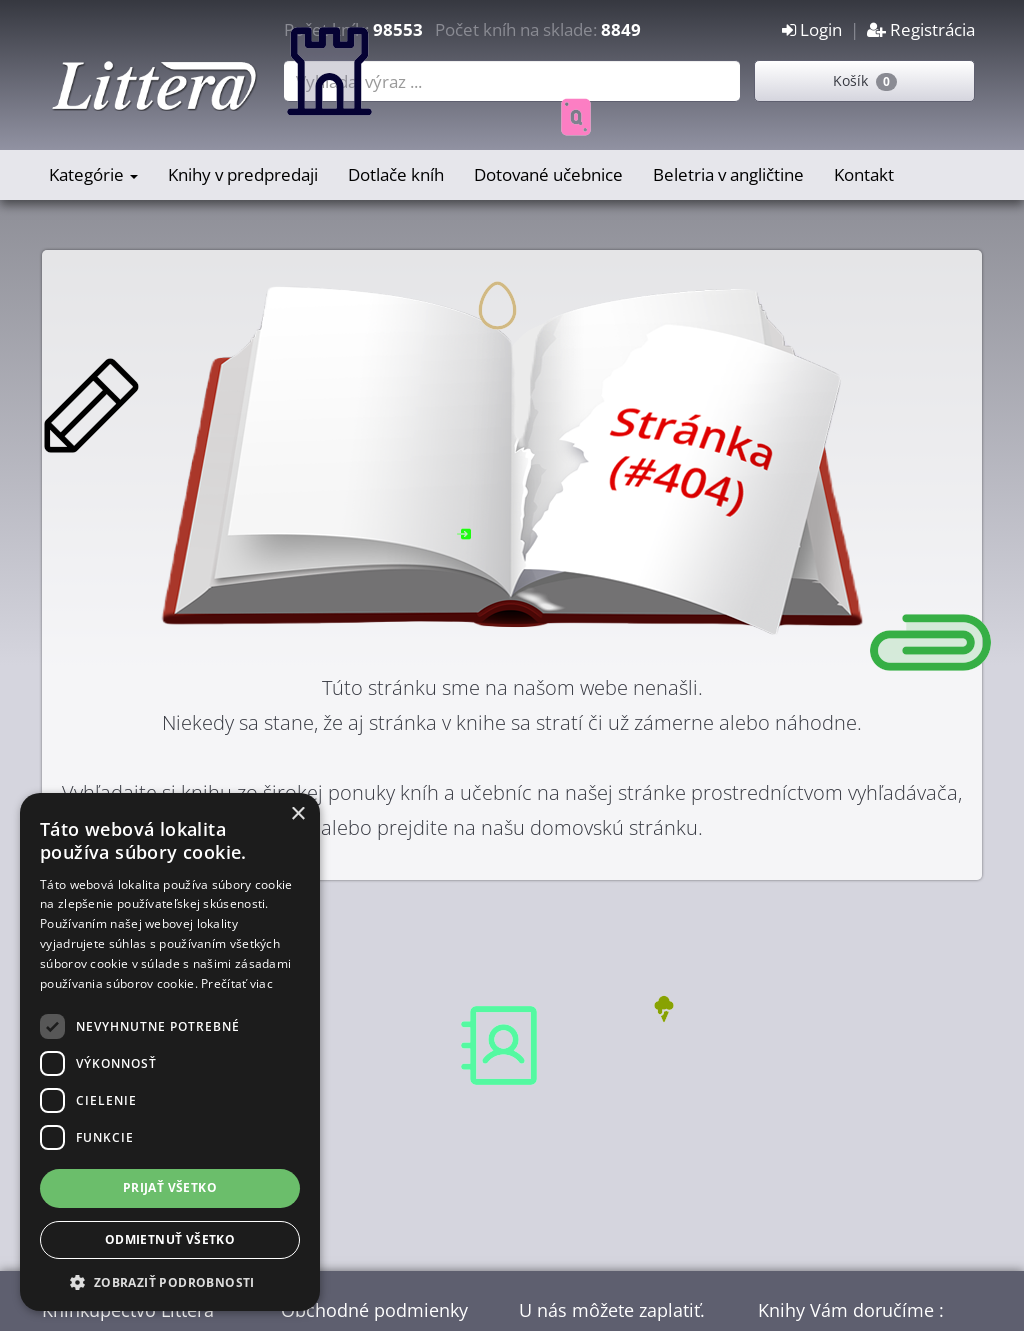 Image resolution: width=1024 pixels, height=1331 pixels. I want to click on open your contacts list, so click(500, 1045).